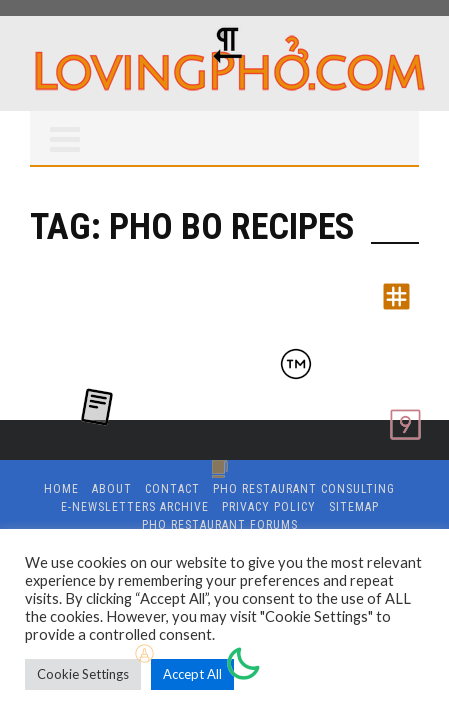 This screenshot has height=720, width=449. I want to click on view your resume or CV, so click(97, 407).